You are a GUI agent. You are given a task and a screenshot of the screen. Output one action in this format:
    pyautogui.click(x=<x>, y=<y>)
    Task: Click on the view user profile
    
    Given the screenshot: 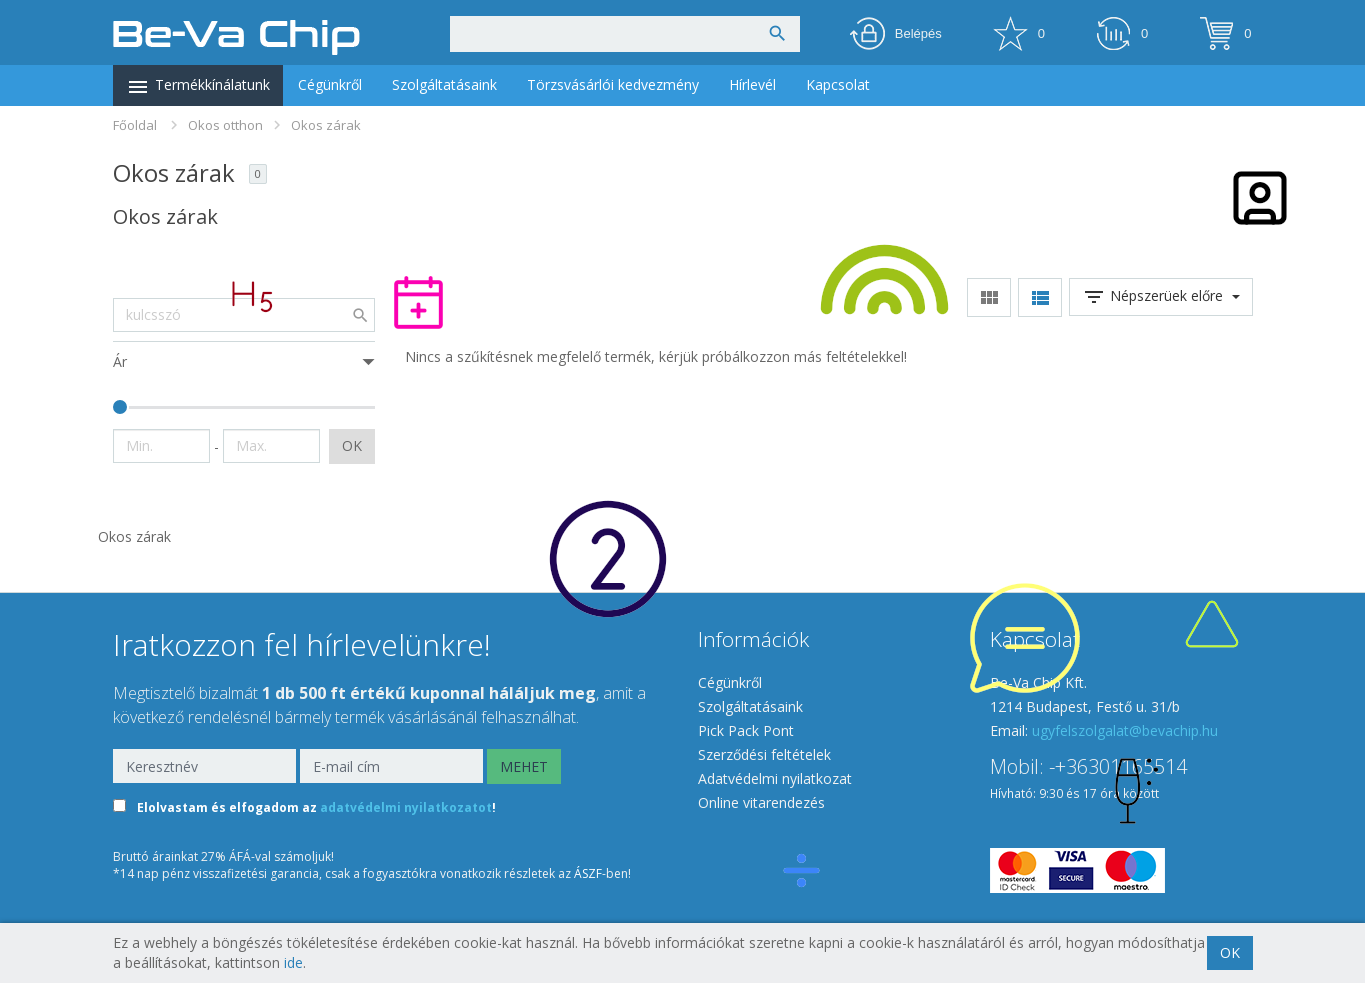 What is the action you would take?
    pyautogui.click(x=1260, y=198)
    